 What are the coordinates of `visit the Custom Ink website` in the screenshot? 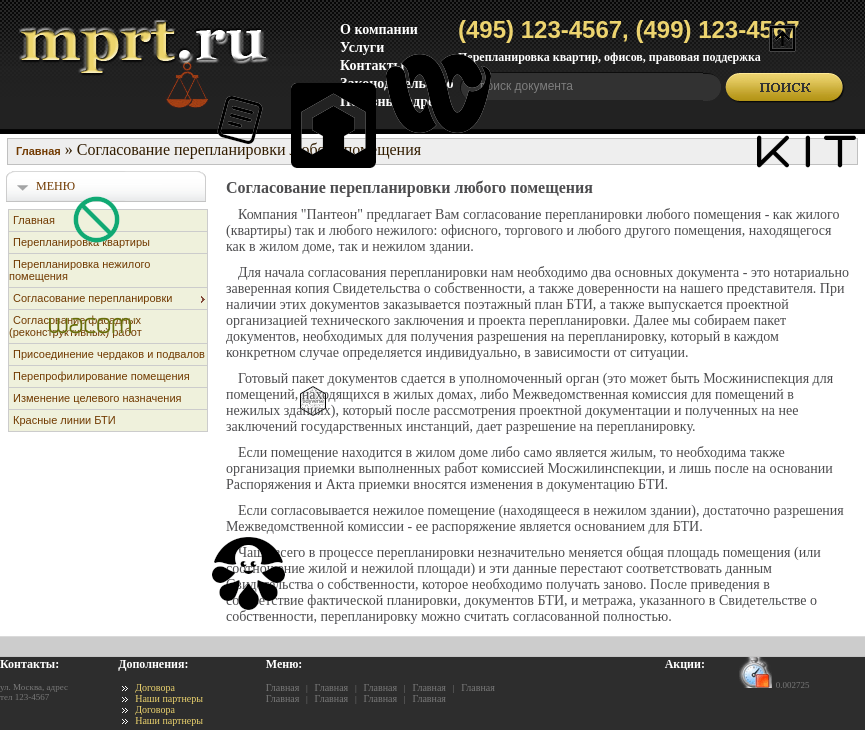 It's located at (248, 573).